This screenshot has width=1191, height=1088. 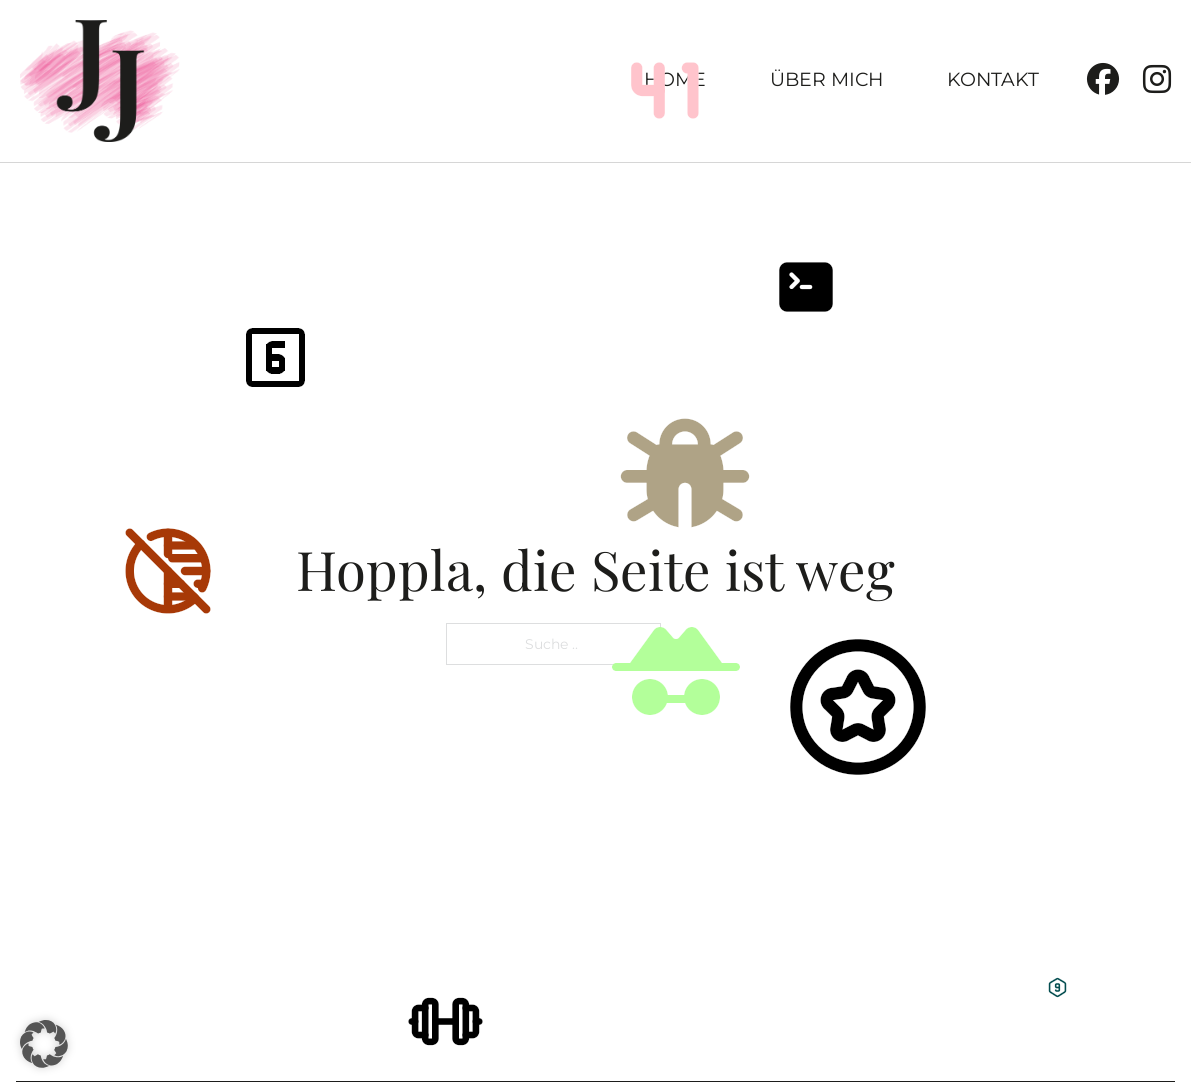 I want to click on select filter or preset number 6, so click(x=275, y=357).